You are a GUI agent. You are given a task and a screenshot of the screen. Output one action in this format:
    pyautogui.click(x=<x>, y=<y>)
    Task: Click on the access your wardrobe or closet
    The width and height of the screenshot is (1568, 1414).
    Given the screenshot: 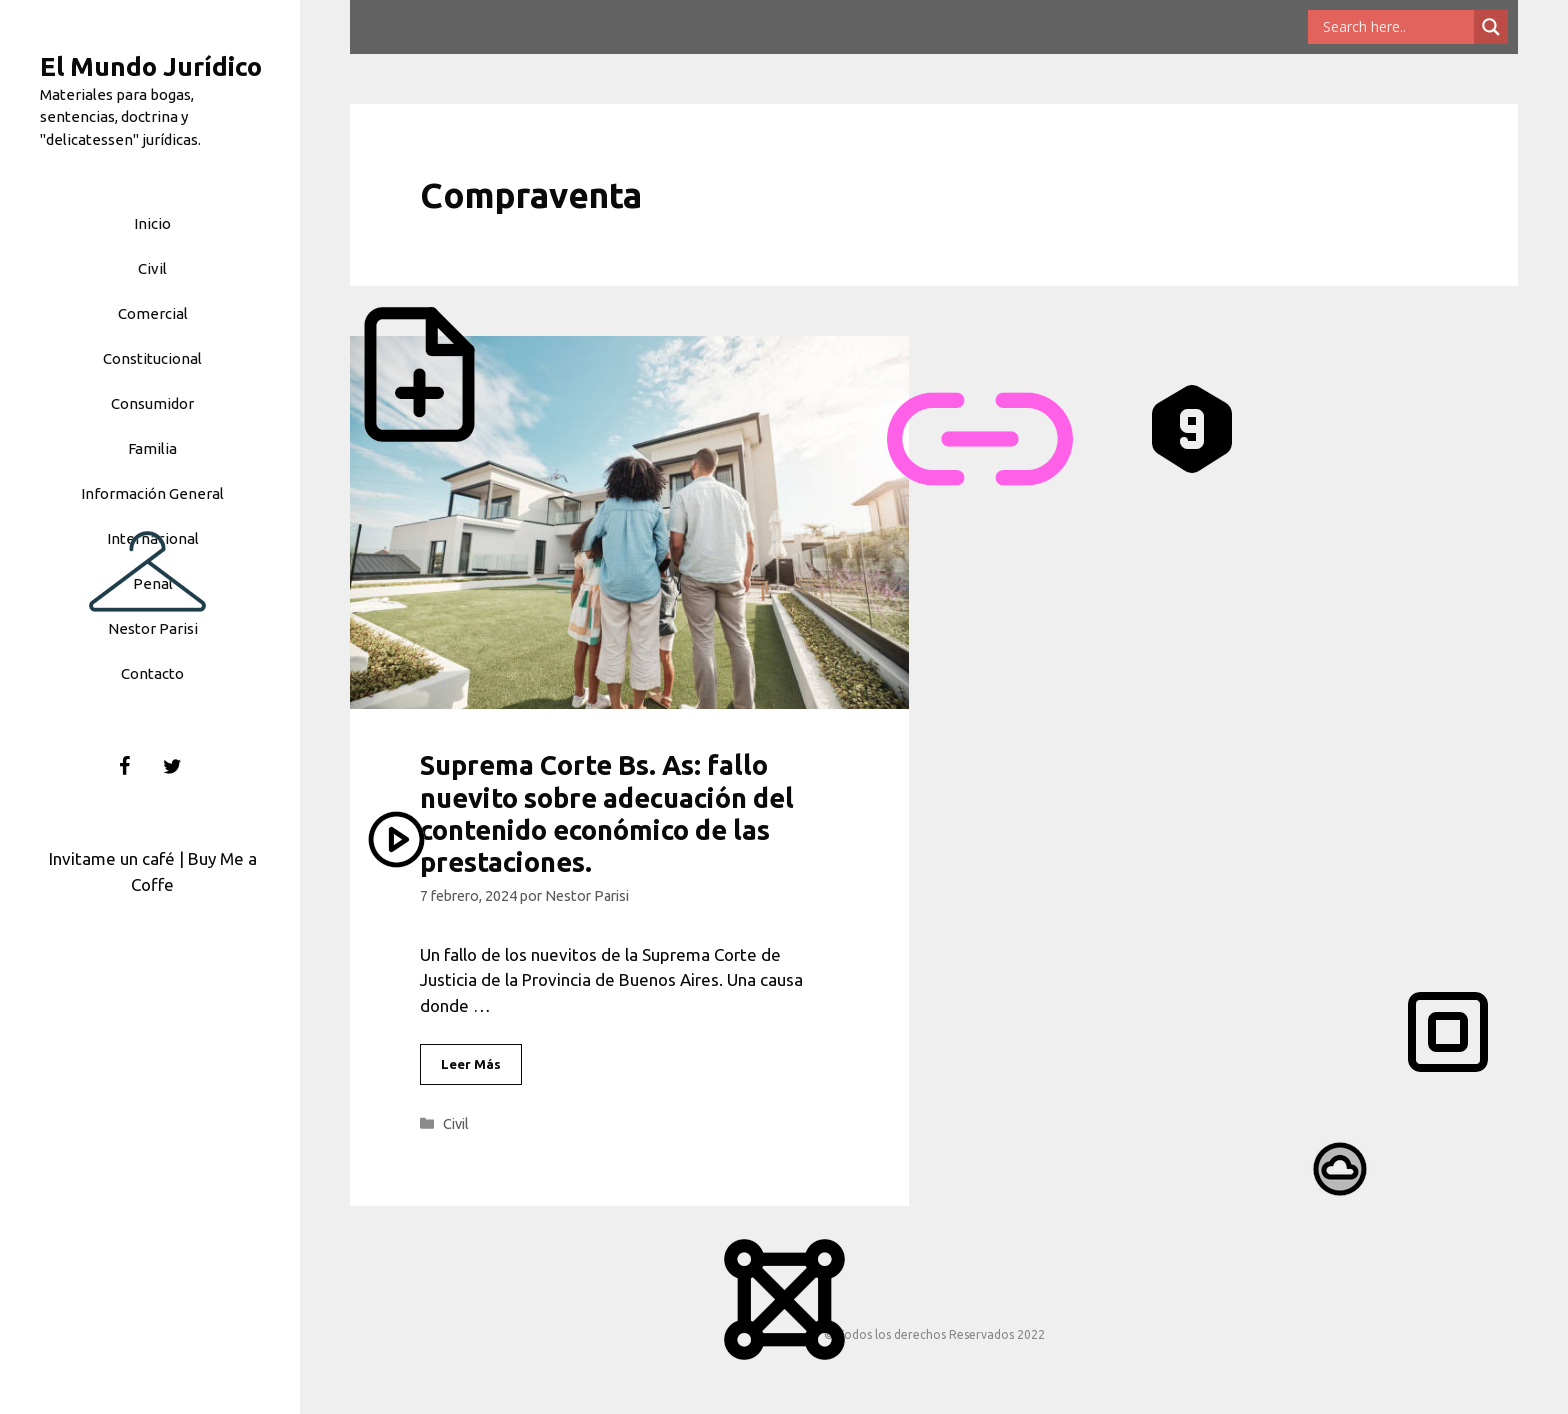 What is the action you would take?
    pyautogui.click(x=147, y=577)
    